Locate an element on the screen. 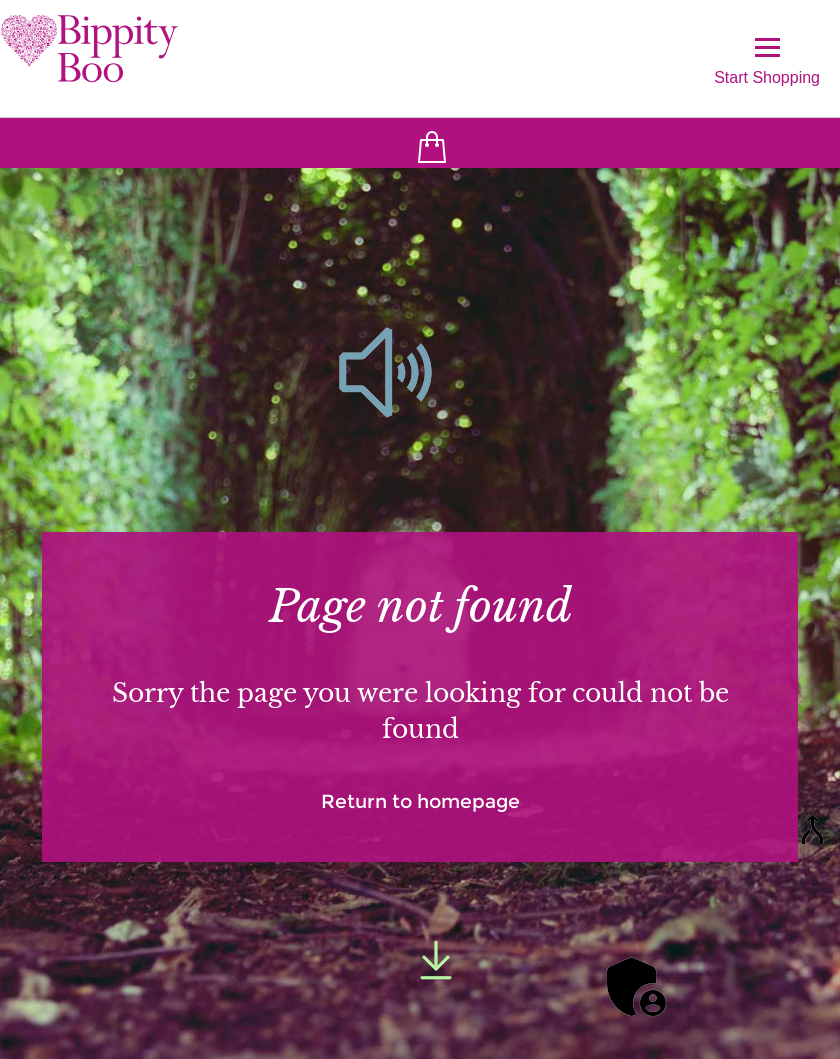  move item to bottom of list is located at coordinates (436, 960).